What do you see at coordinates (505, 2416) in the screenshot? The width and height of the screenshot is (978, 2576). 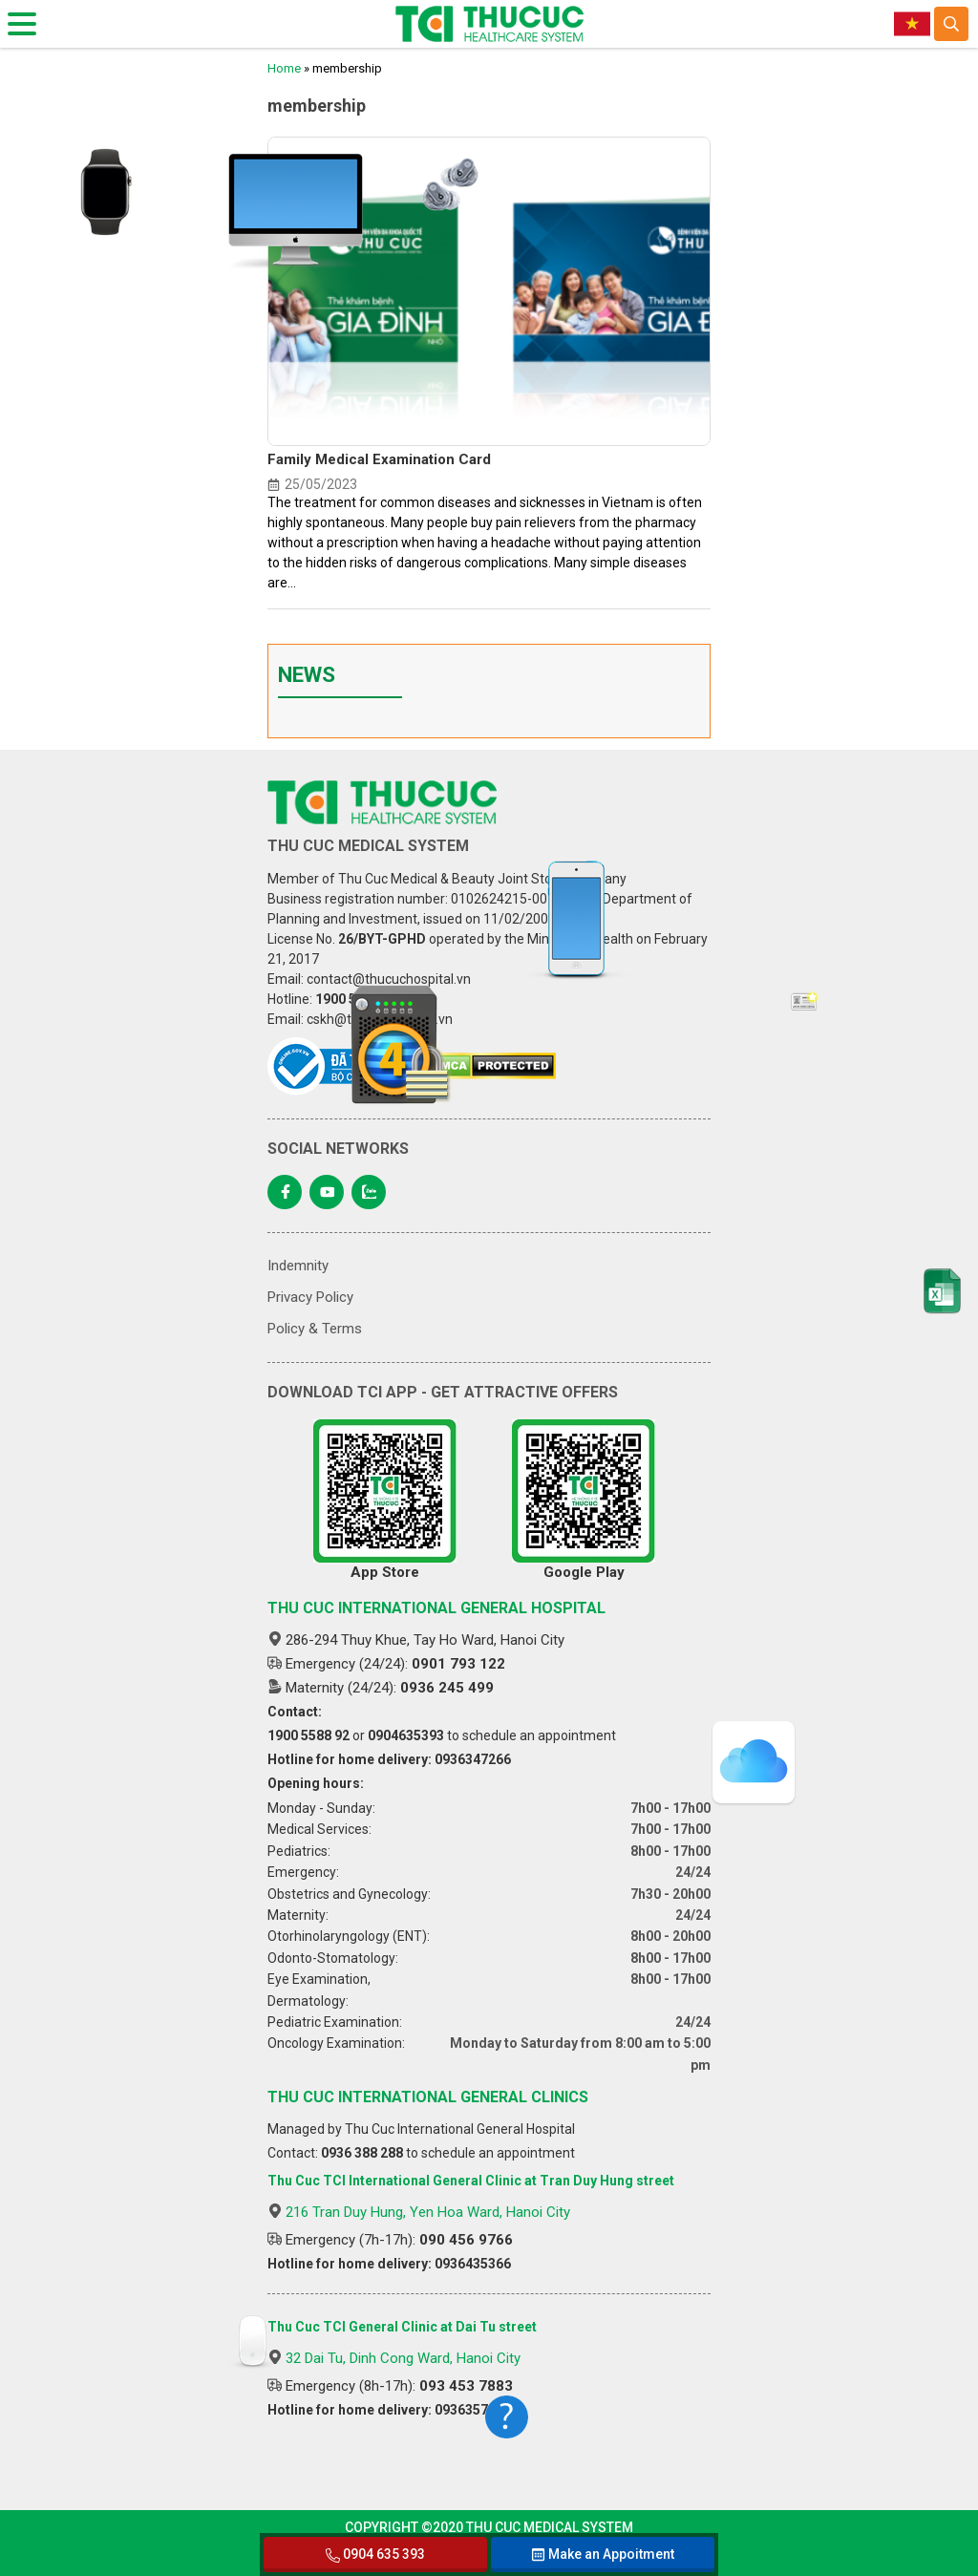 I see `indicates help or additional information is available` at bounding box center [505, 2416].